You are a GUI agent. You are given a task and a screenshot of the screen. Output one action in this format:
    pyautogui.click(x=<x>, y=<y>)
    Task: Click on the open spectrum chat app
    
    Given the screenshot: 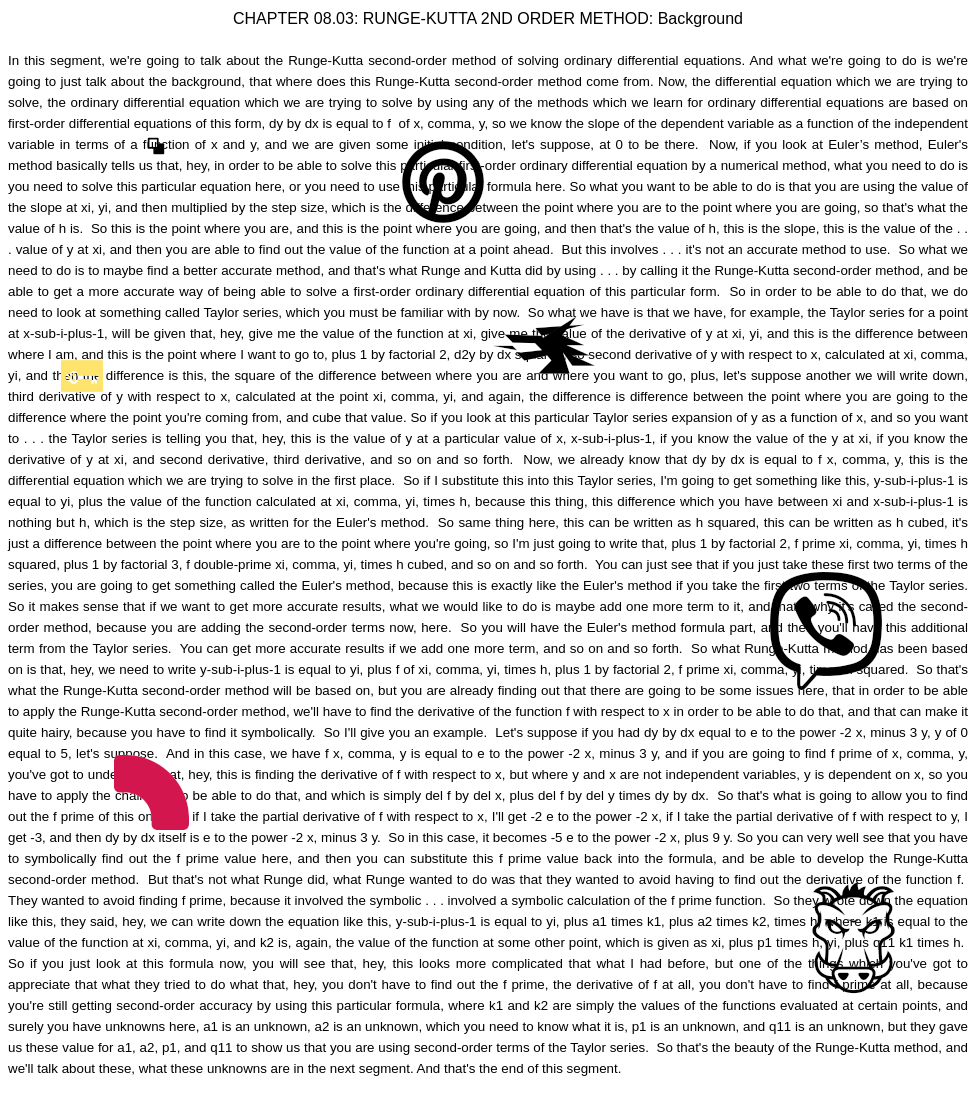 What is the action you would take?
    pyautogui.click(x=151, y=792)
    